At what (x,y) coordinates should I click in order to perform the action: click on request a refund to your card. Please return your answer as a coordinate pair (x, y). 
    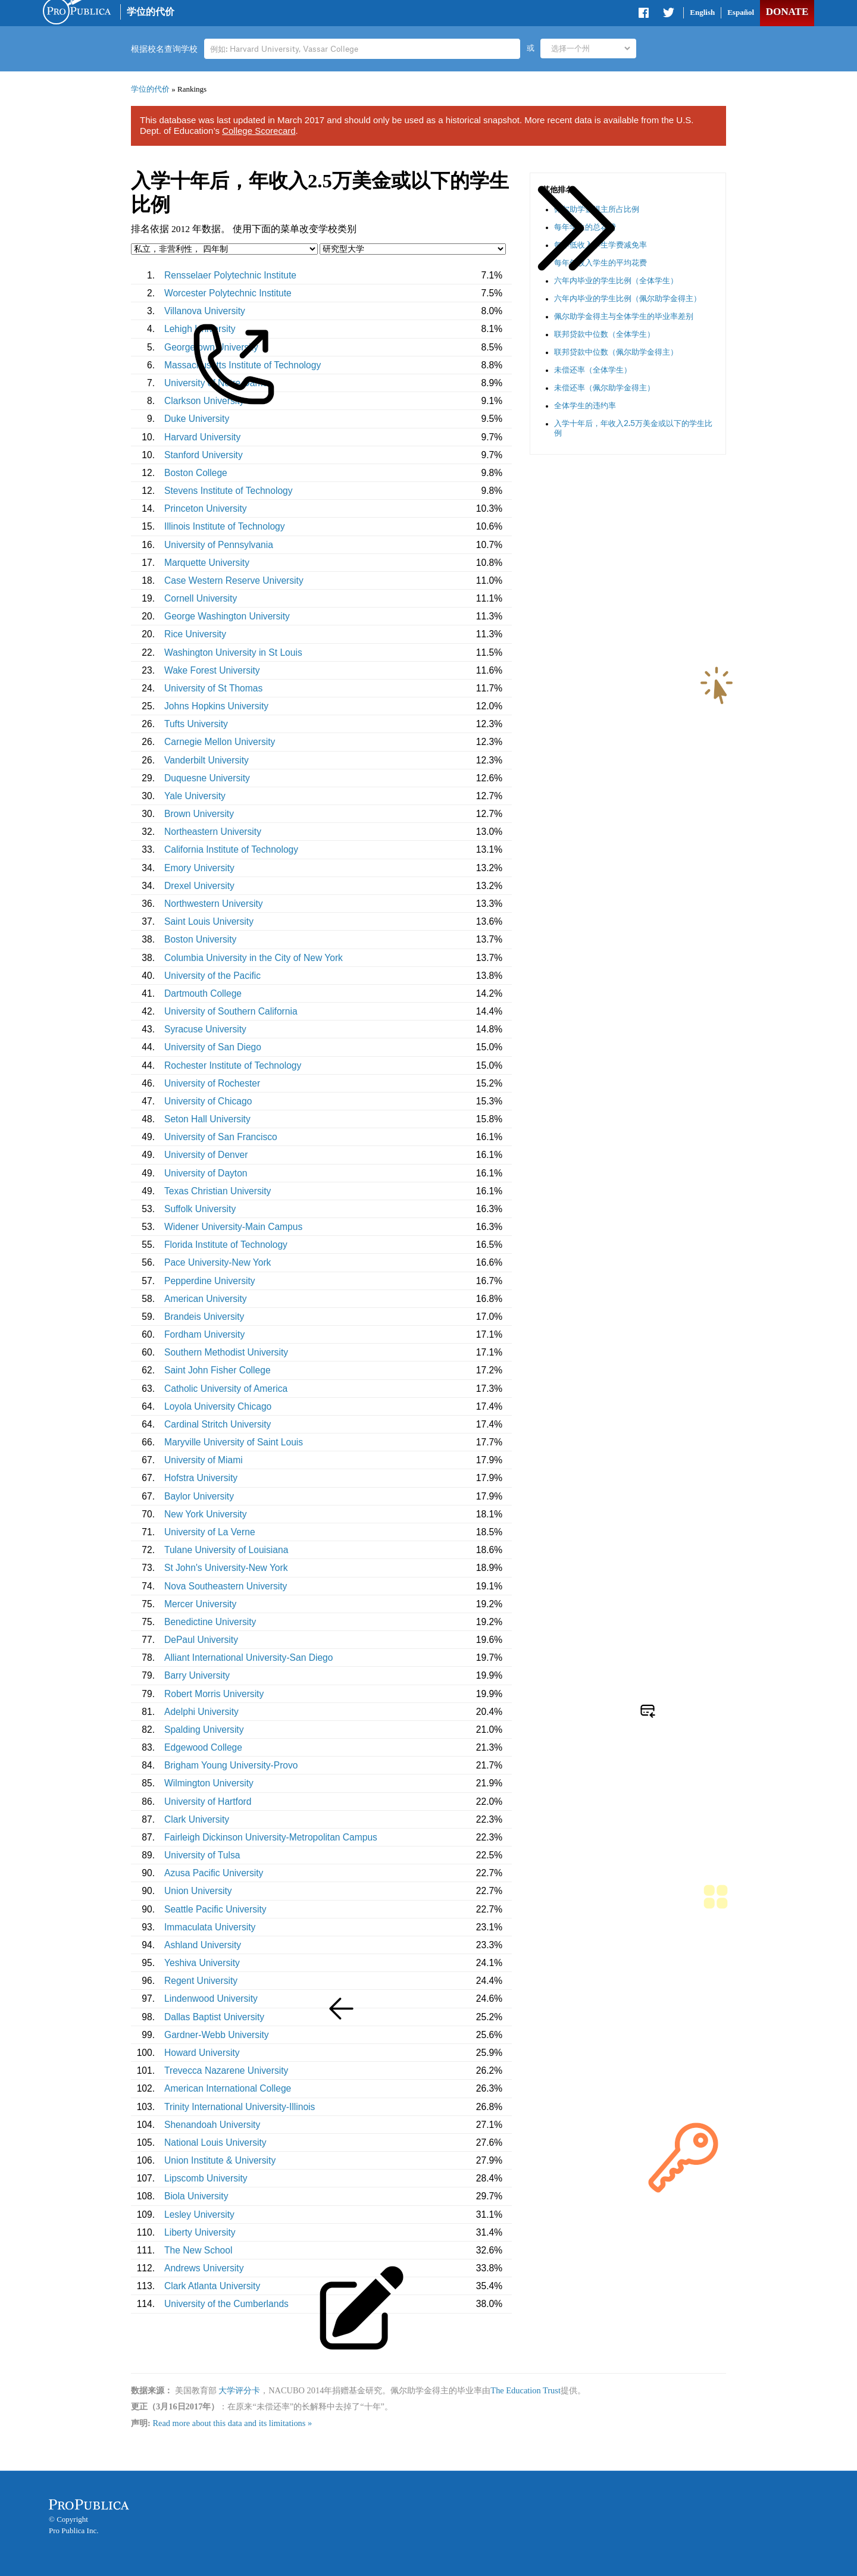
    Looking at the image, I should click on (648, 1710).